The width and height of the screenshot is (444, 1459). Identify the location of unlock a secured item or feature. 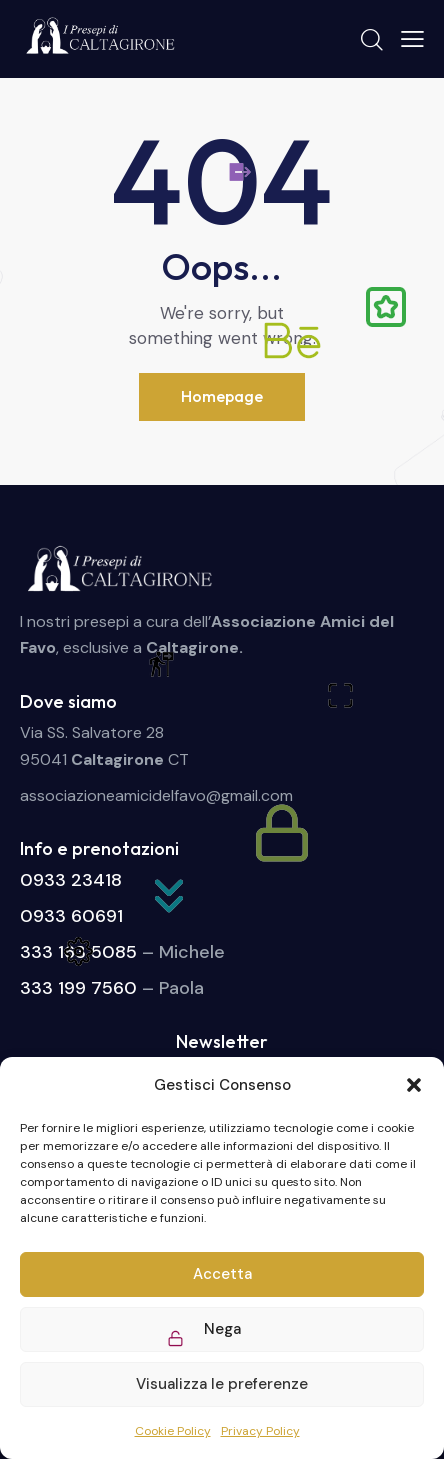
(175, 1338).